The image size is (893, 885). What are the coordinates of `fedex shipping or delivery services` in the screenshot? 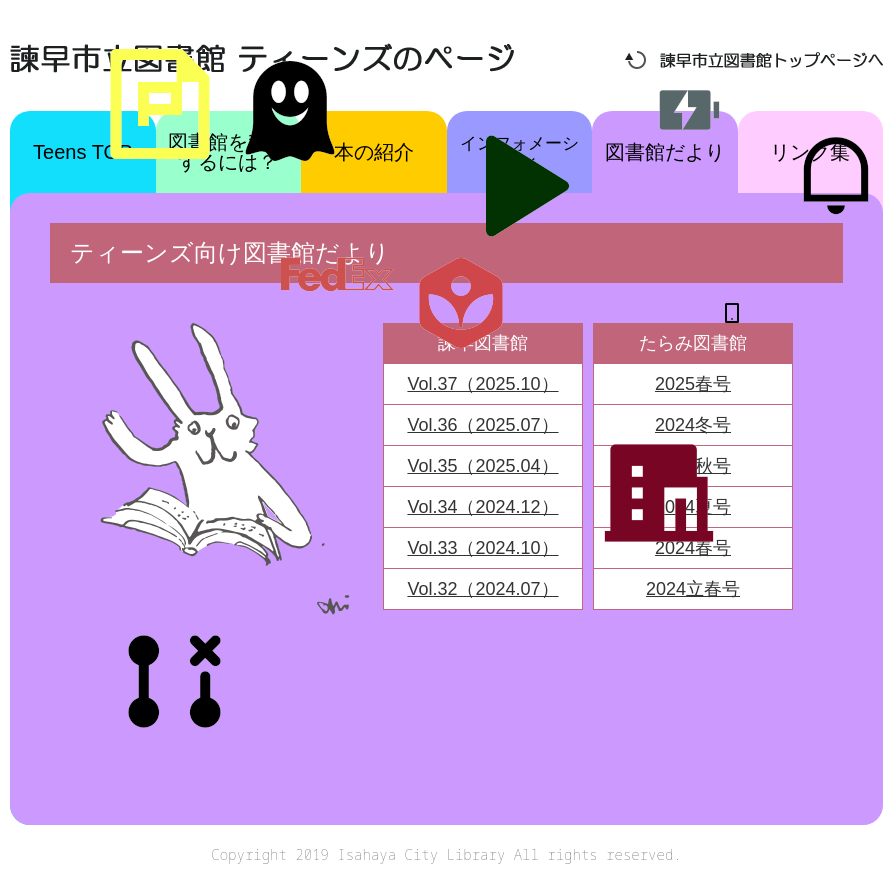 It's located at (337, 274).